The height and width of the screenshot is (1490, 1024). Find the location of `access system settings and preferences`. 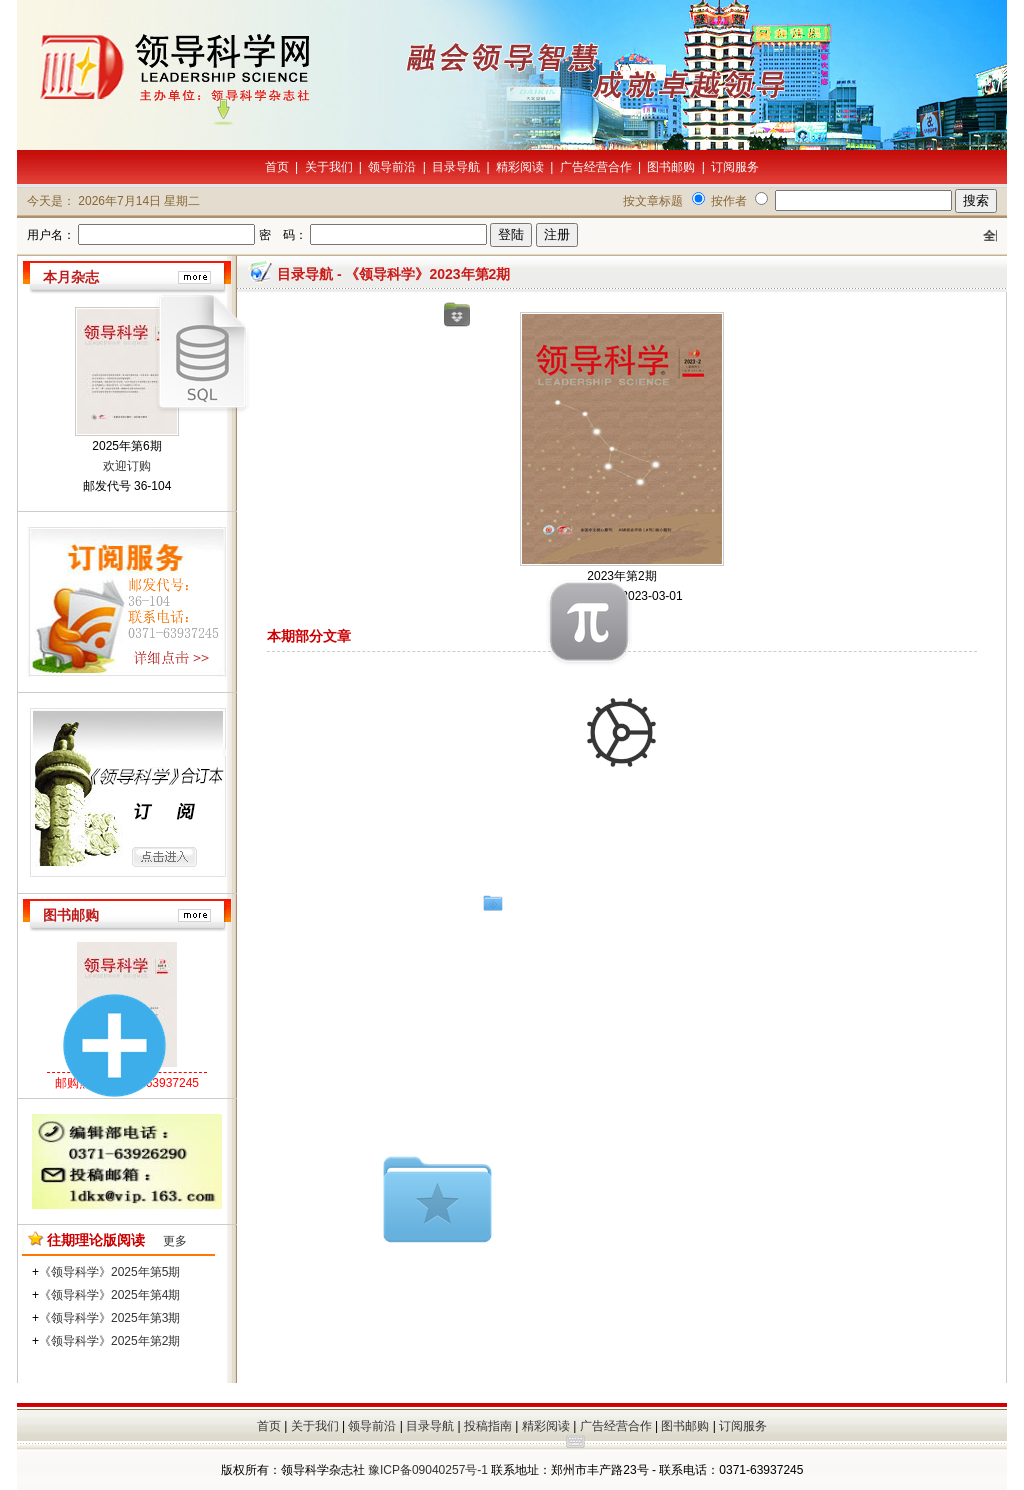

access system settings and preferences is located at coordinates (621, 732).